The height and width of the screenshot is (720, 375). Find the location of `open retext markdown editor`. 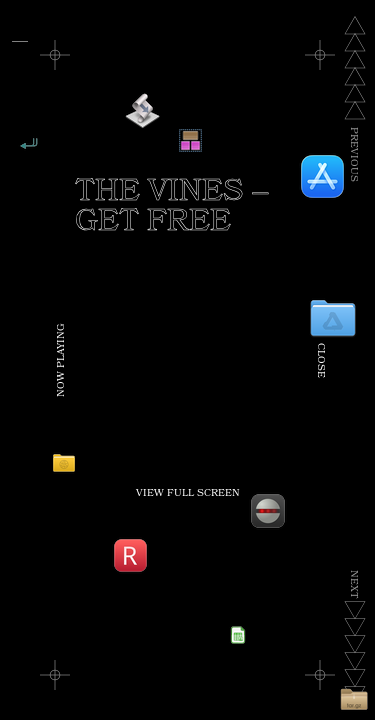

open retext markdown editor is located at coordinates (130, 555).